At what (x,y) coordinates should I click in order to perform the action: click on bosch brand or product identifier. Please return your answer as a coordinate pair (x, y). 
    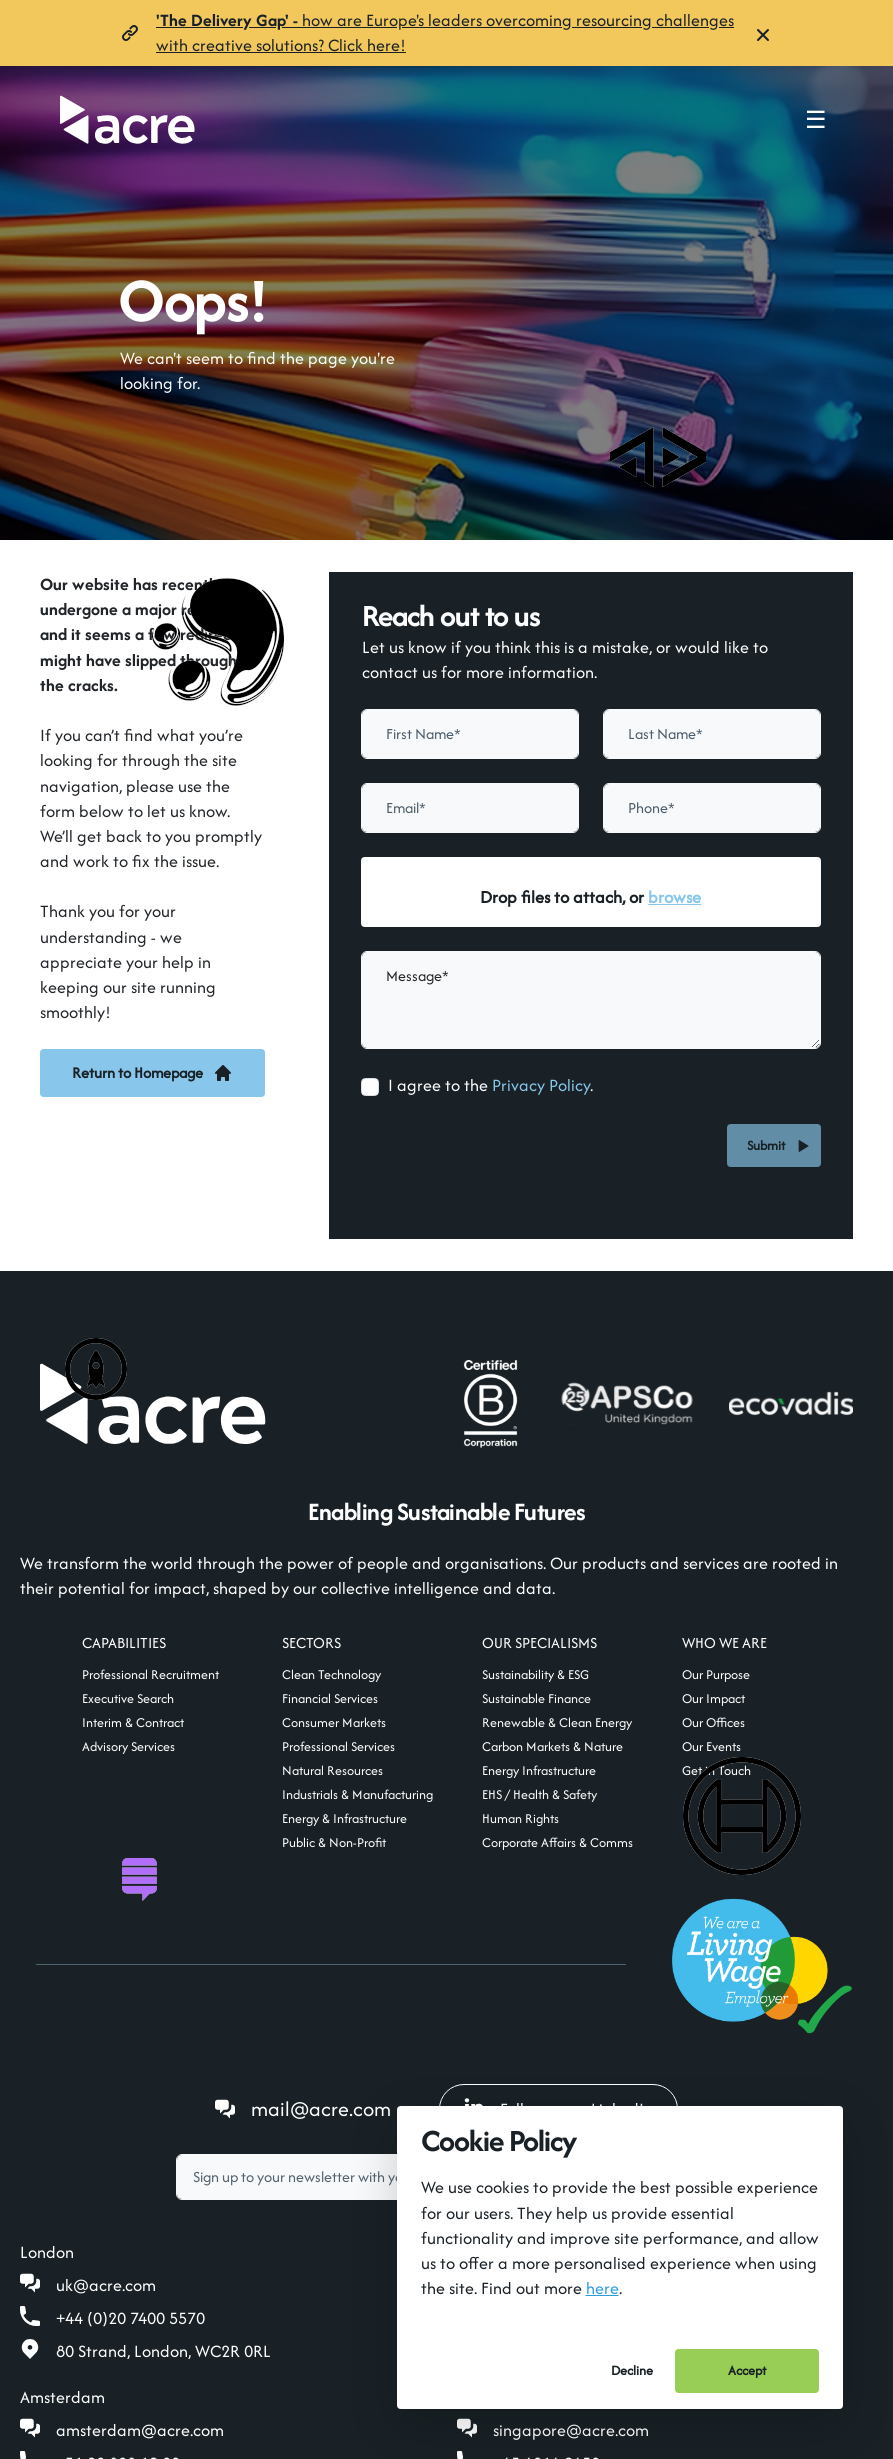
    Looking at the image, I should click on (742, 1816).